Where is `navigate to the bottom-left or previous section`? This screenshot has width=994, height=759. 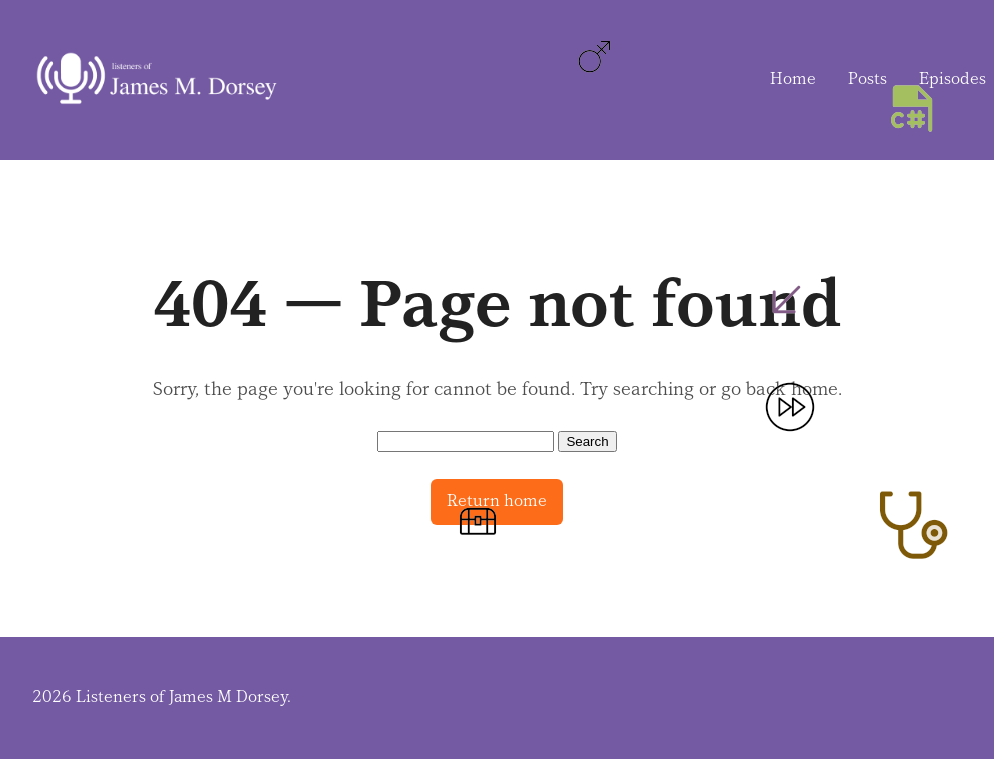
navigate to the bottom-left or previous section is located at coordinates (786, 299).